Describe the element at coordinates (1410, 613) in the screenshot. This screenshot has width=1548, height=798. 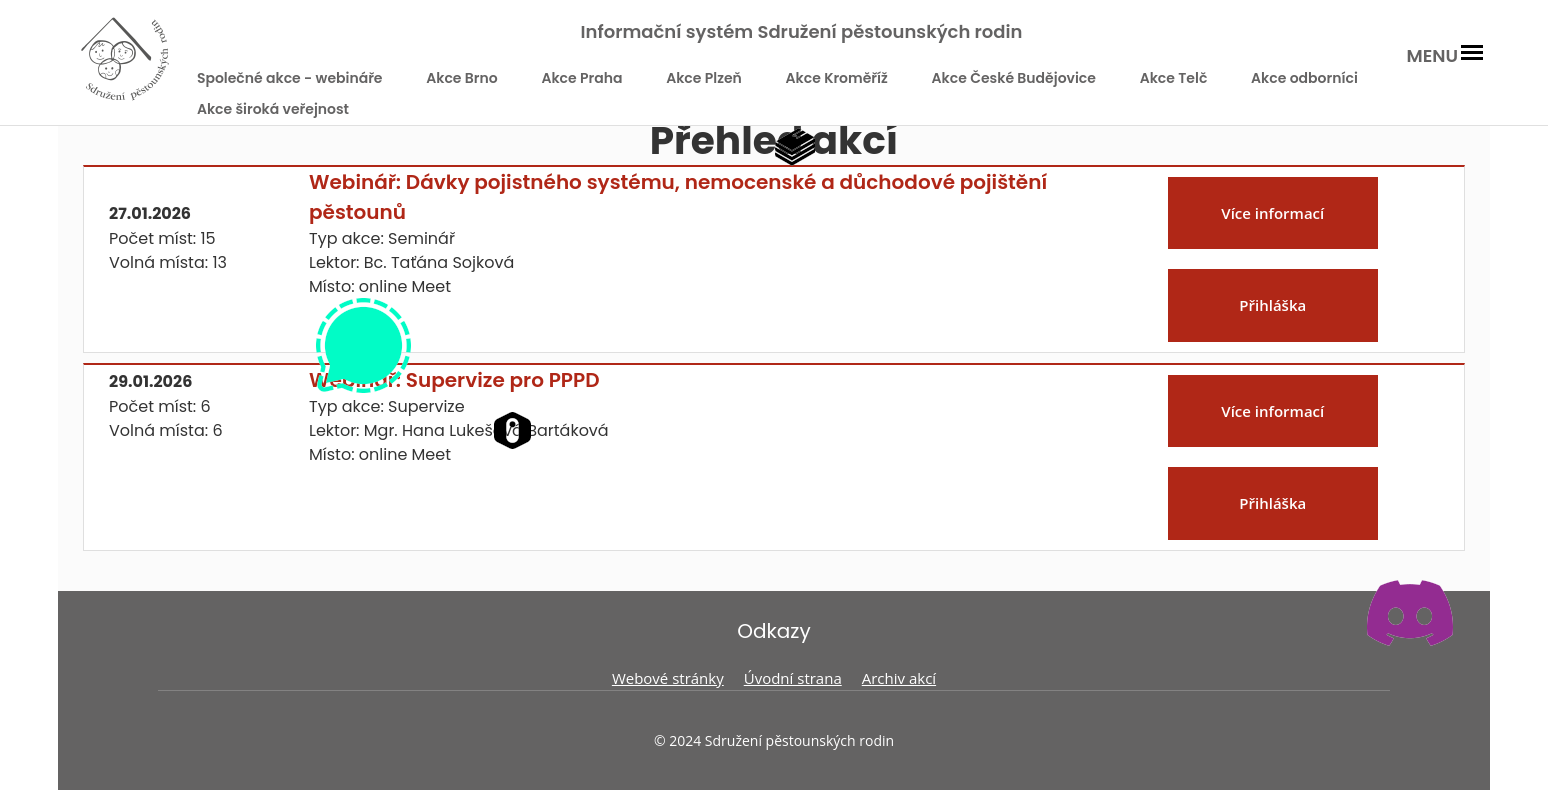
I see `open Discord app` at that location.